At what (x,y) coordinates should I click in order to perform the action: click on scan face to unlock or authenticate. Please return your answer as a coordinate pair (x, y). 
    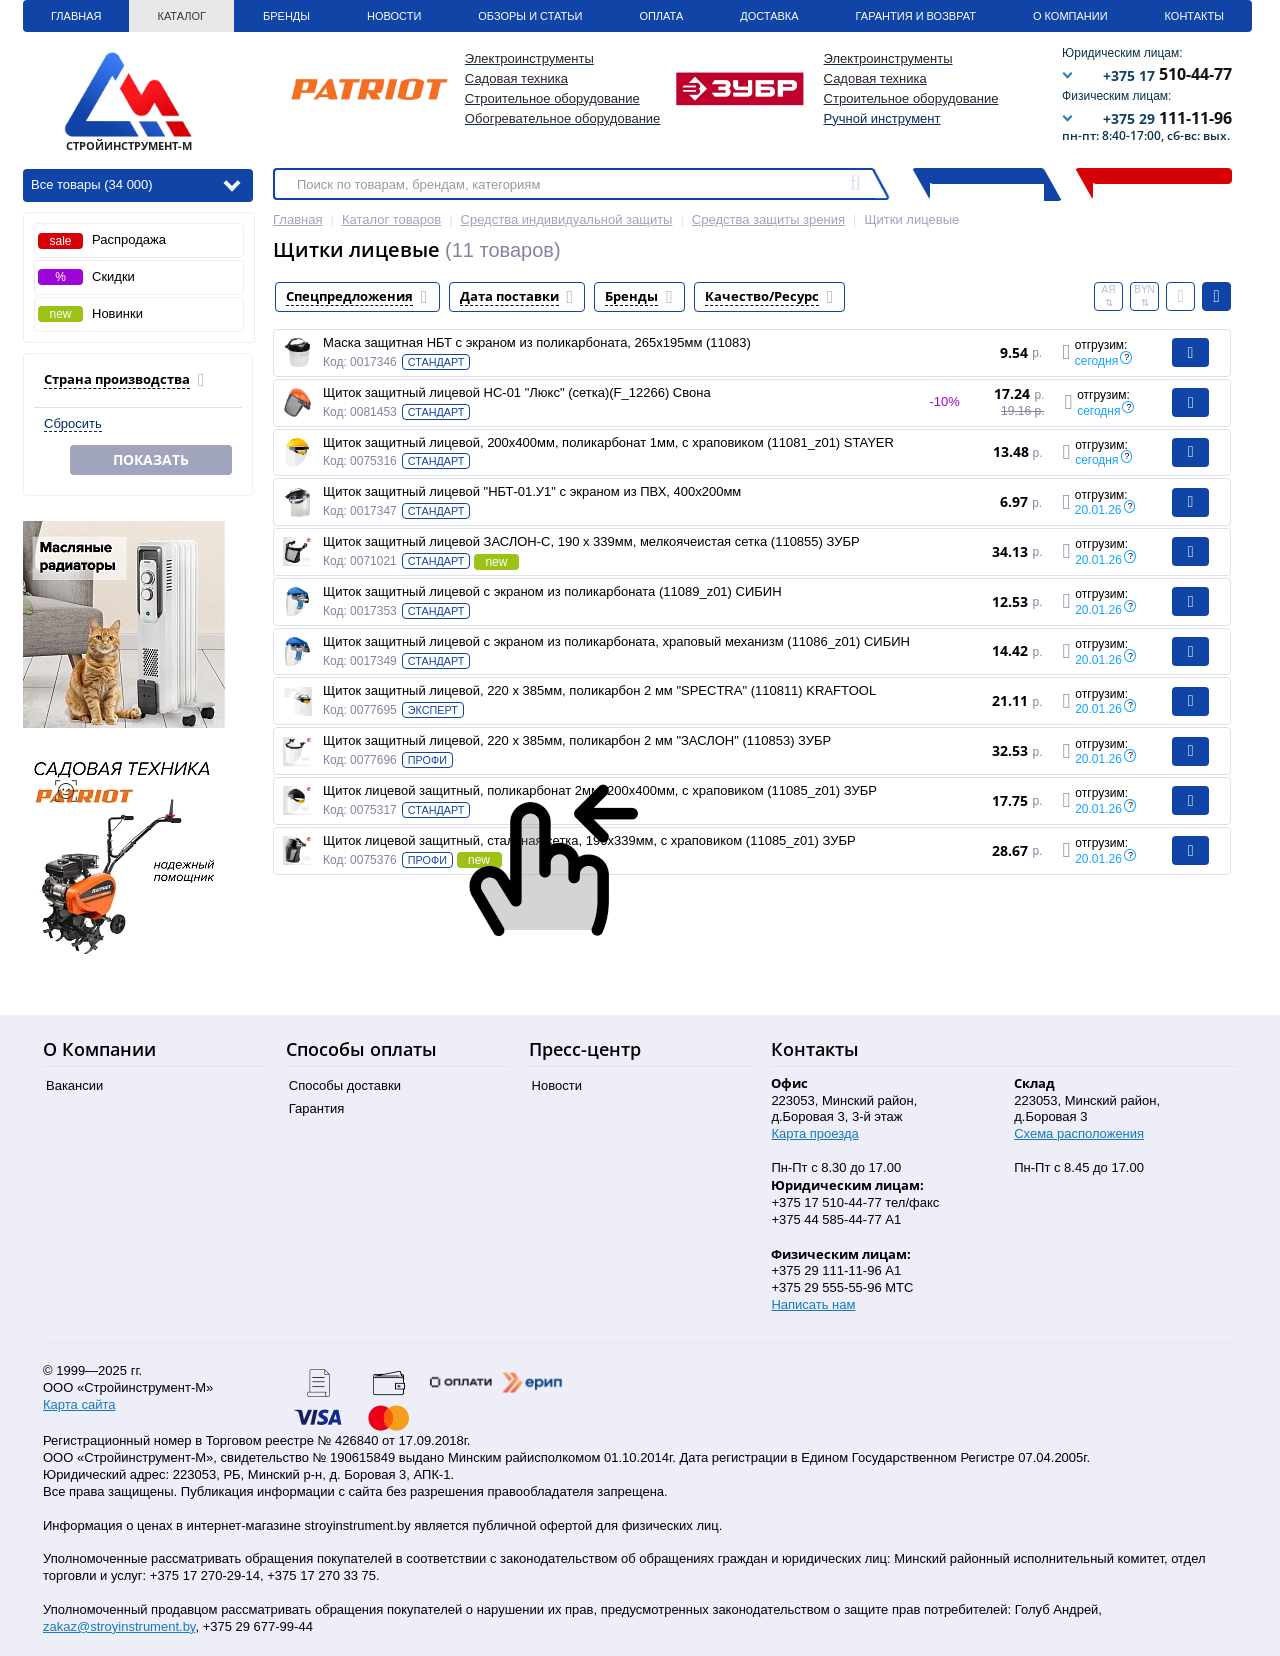
    Looking at the image, I should click on (66, 791).